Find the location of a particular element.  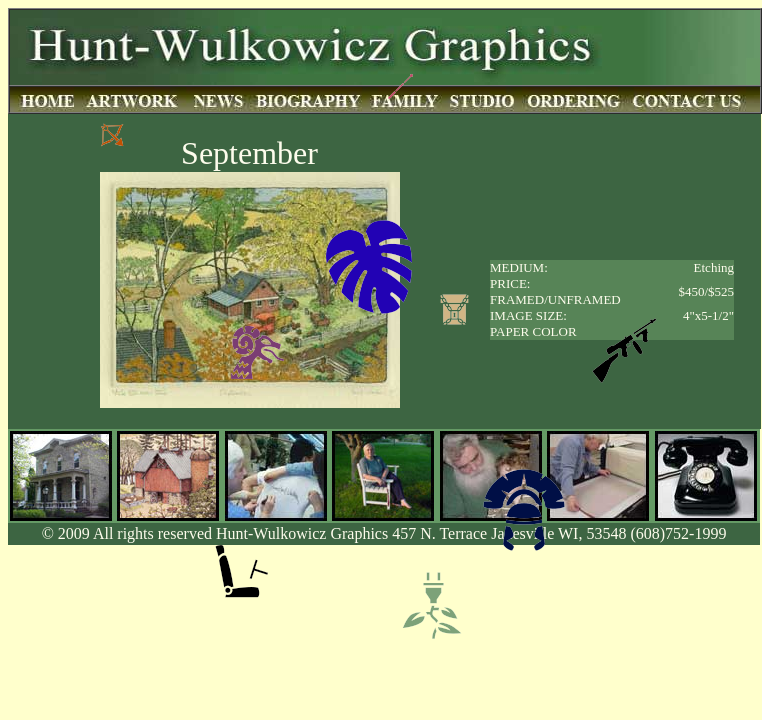

equip melee weapon in game inventory is located at coordinates (400, 86).